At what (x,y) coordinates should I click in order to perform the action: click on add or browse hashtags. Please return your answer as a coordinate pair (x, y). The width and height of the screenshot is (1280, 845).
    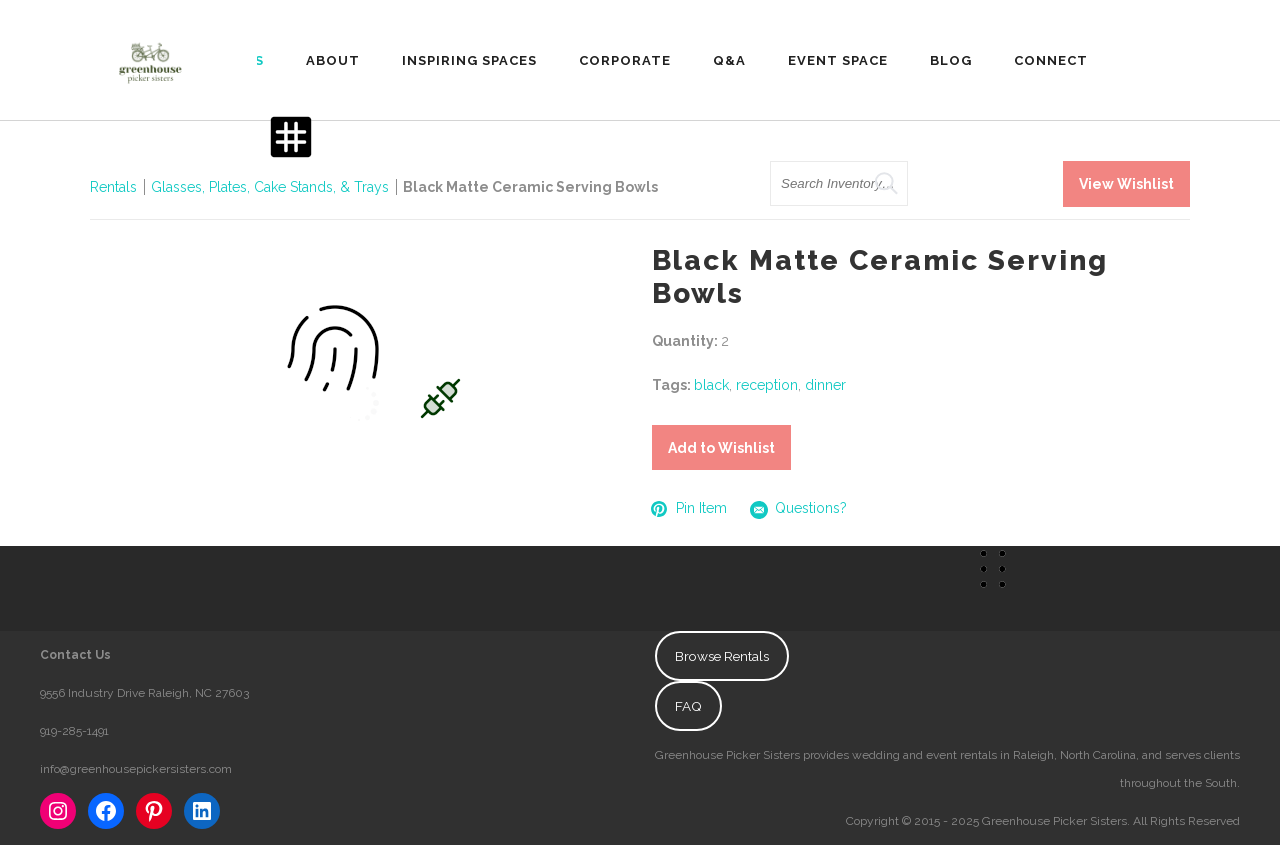
    Looking at the image, I should click on (291, 137).